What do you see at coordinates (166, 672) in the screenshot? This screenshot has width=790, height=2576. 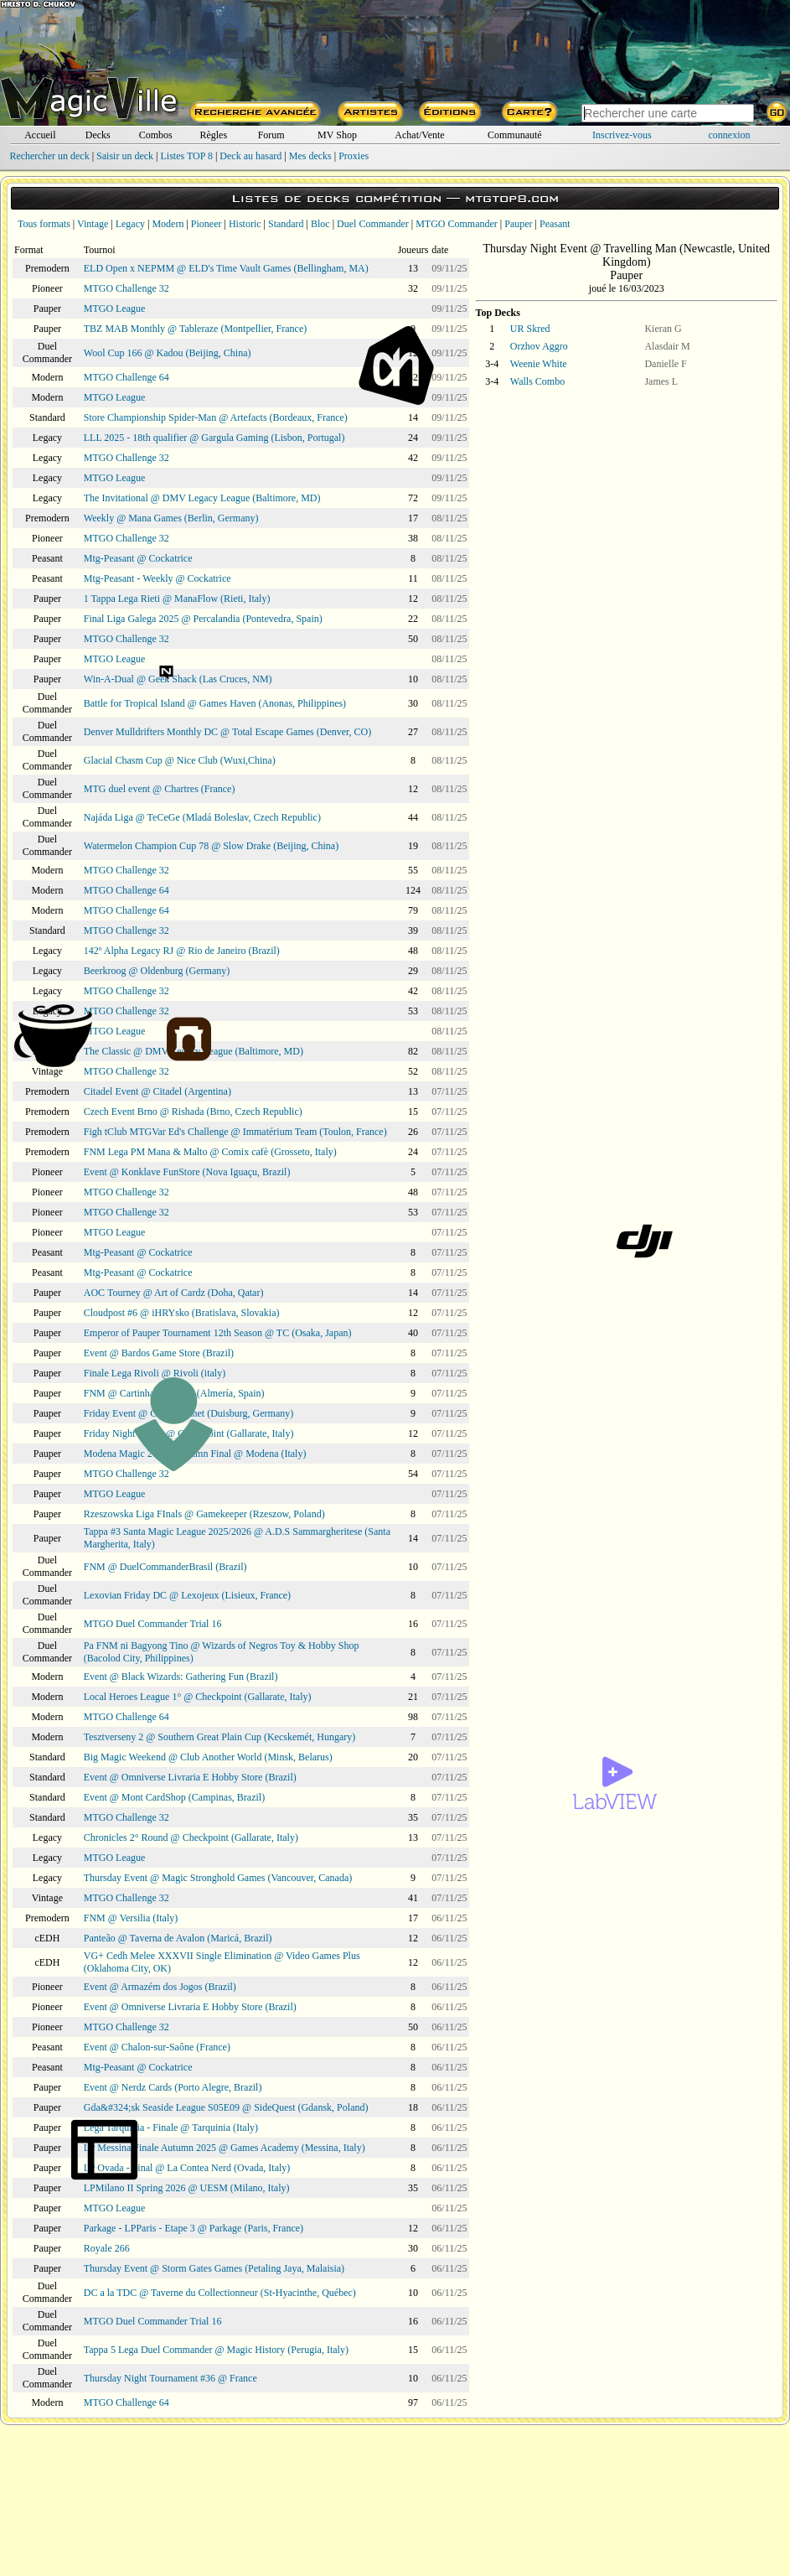 I see `NATS.io messaging system logo` at bounding box center [166, 672].